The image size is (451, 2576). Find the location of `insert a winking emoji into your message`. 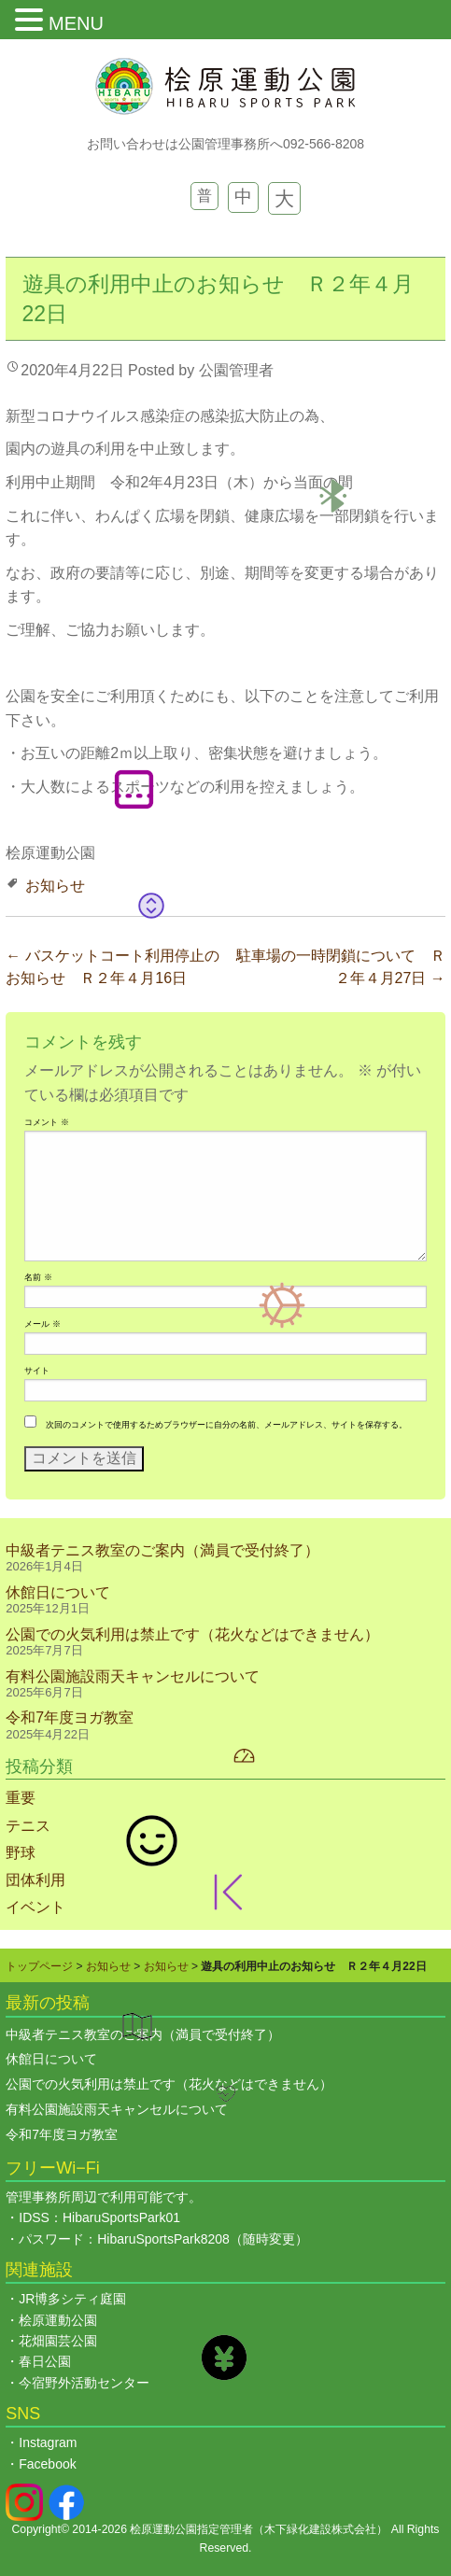

insert a winking emoji into your message is located at coordinates (151, 1840).